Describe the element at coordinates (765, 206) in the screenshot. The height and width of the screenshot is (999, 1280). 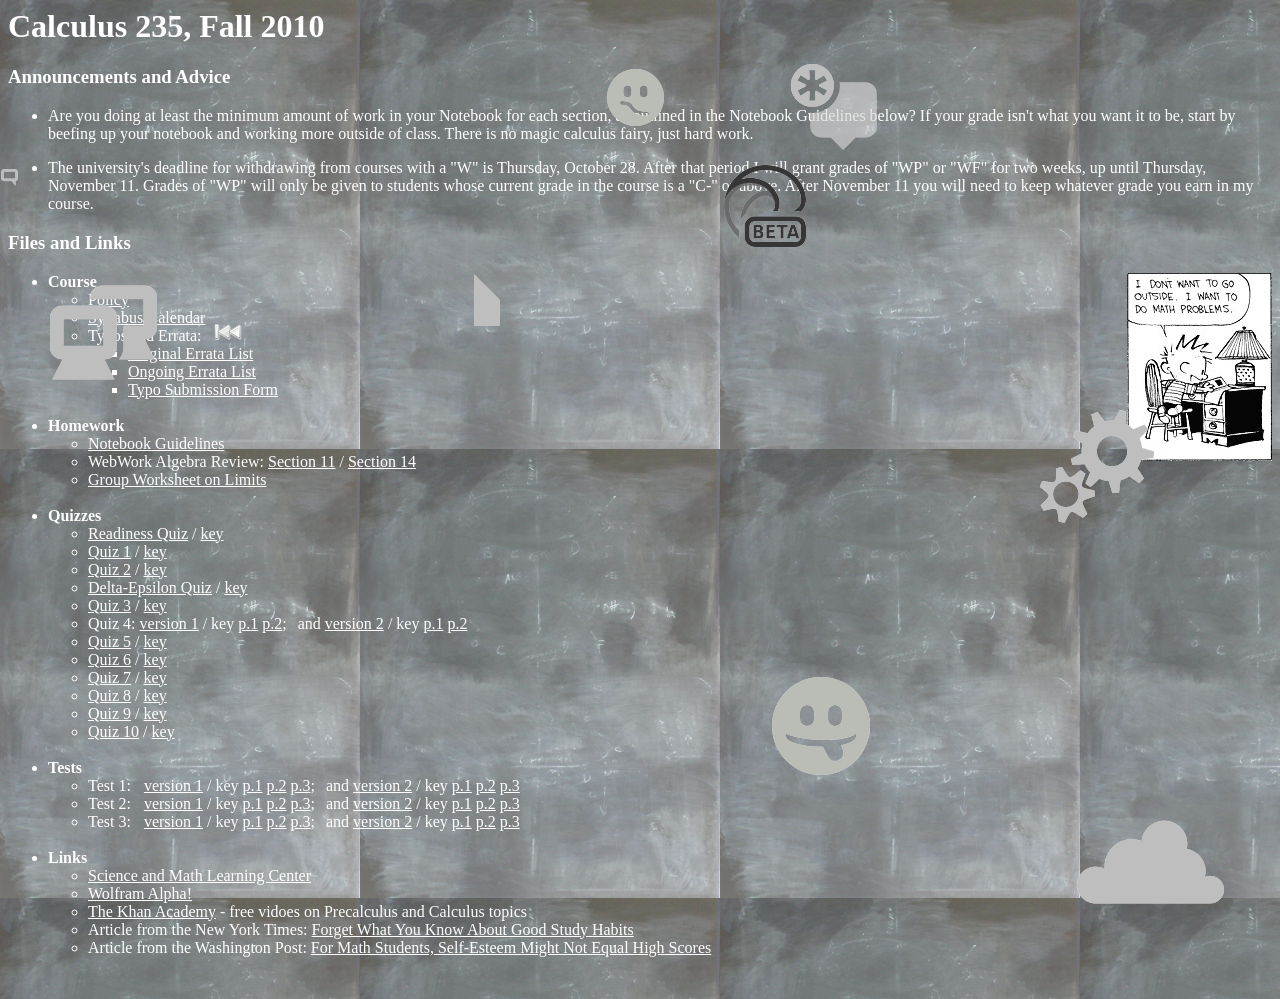
I see `open microsoft edge beta browser` at that location.